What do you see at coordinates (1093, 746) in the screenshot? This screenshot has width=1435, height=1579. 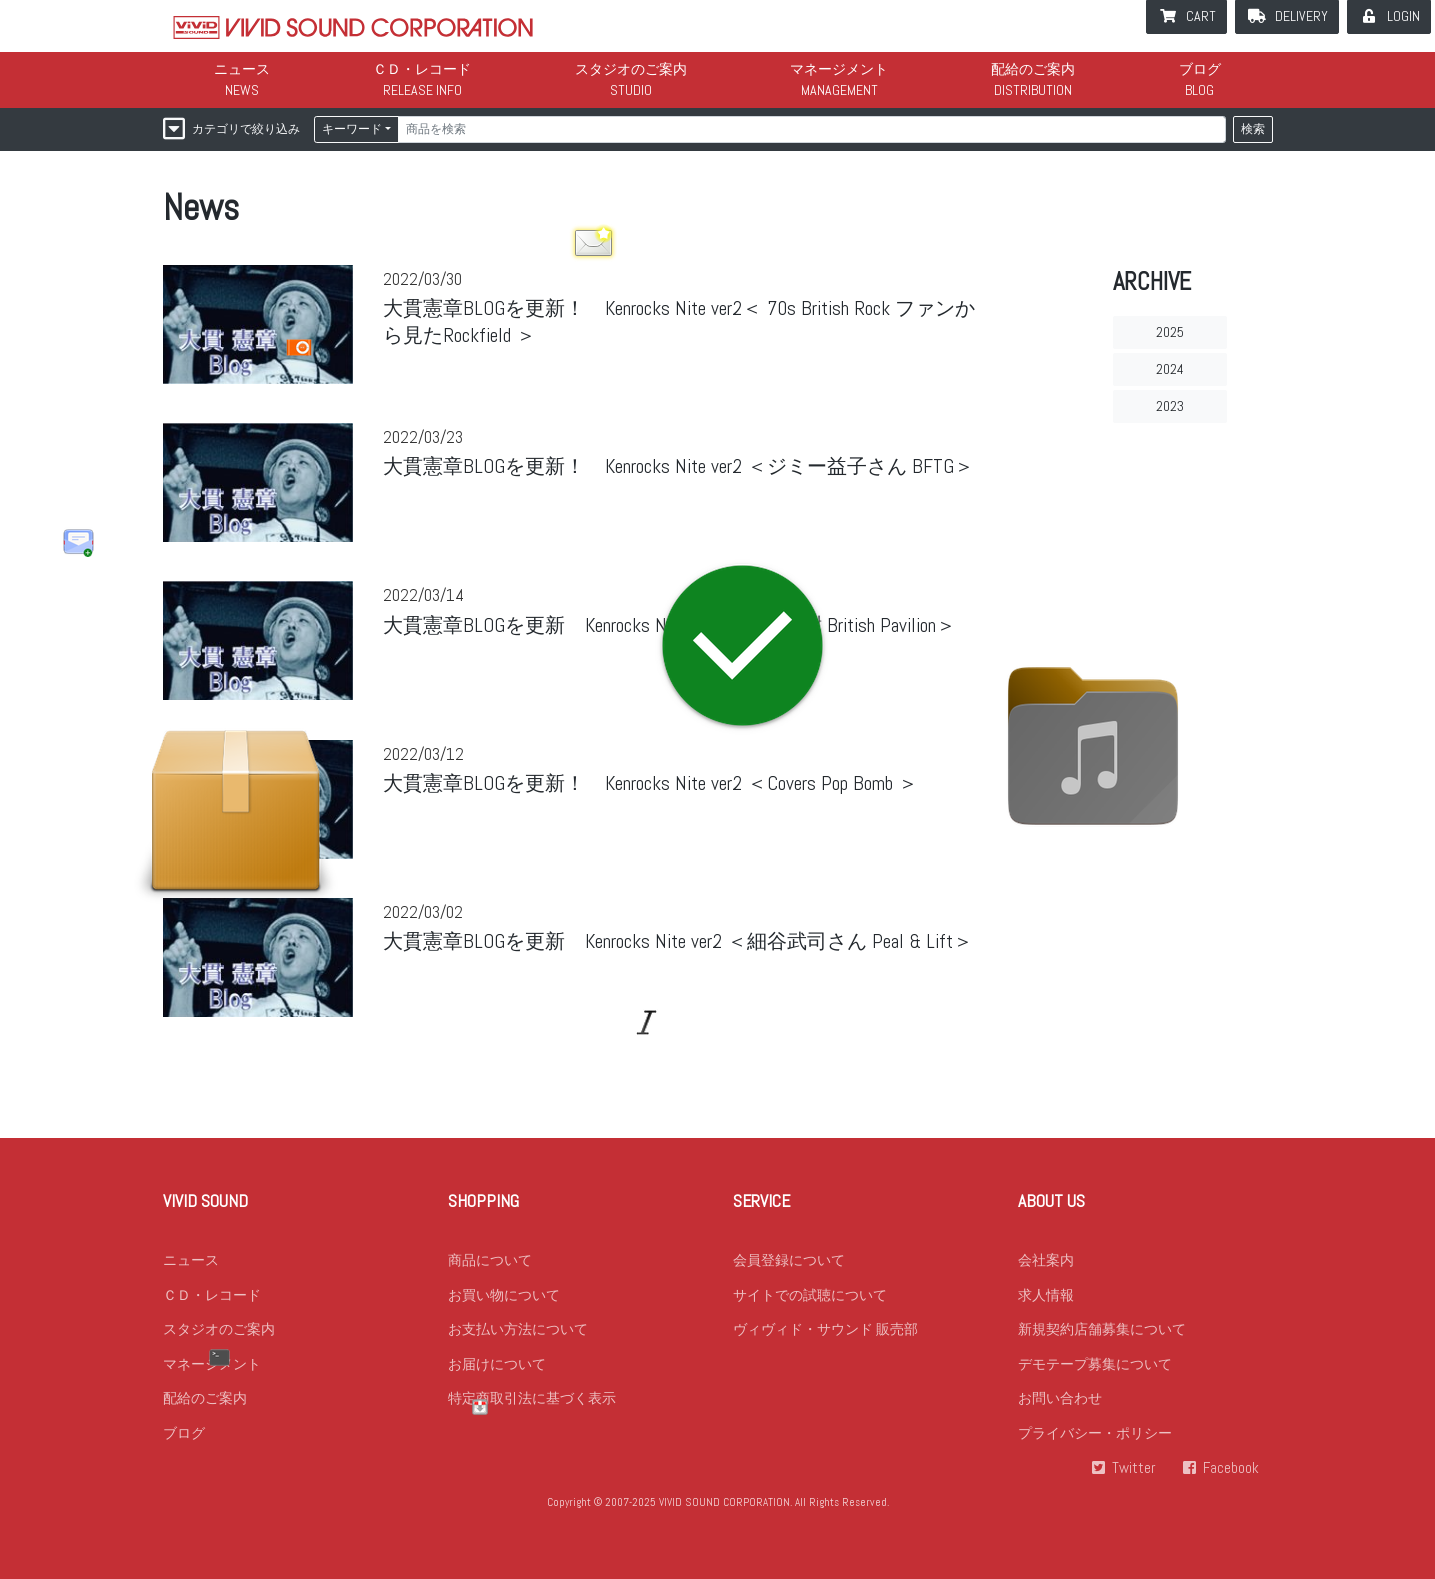 I see `open your music folder` at bounding box center [1093, 746].